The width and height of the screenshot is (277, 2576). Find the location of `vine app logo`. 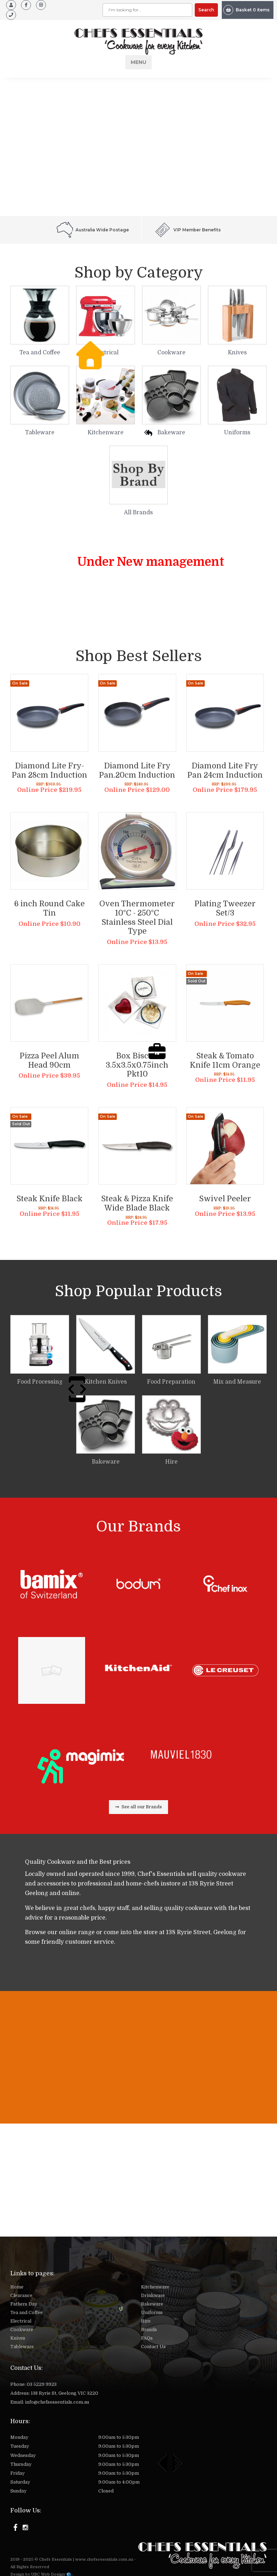

vine app logo is located at coordinates (121, 2309).